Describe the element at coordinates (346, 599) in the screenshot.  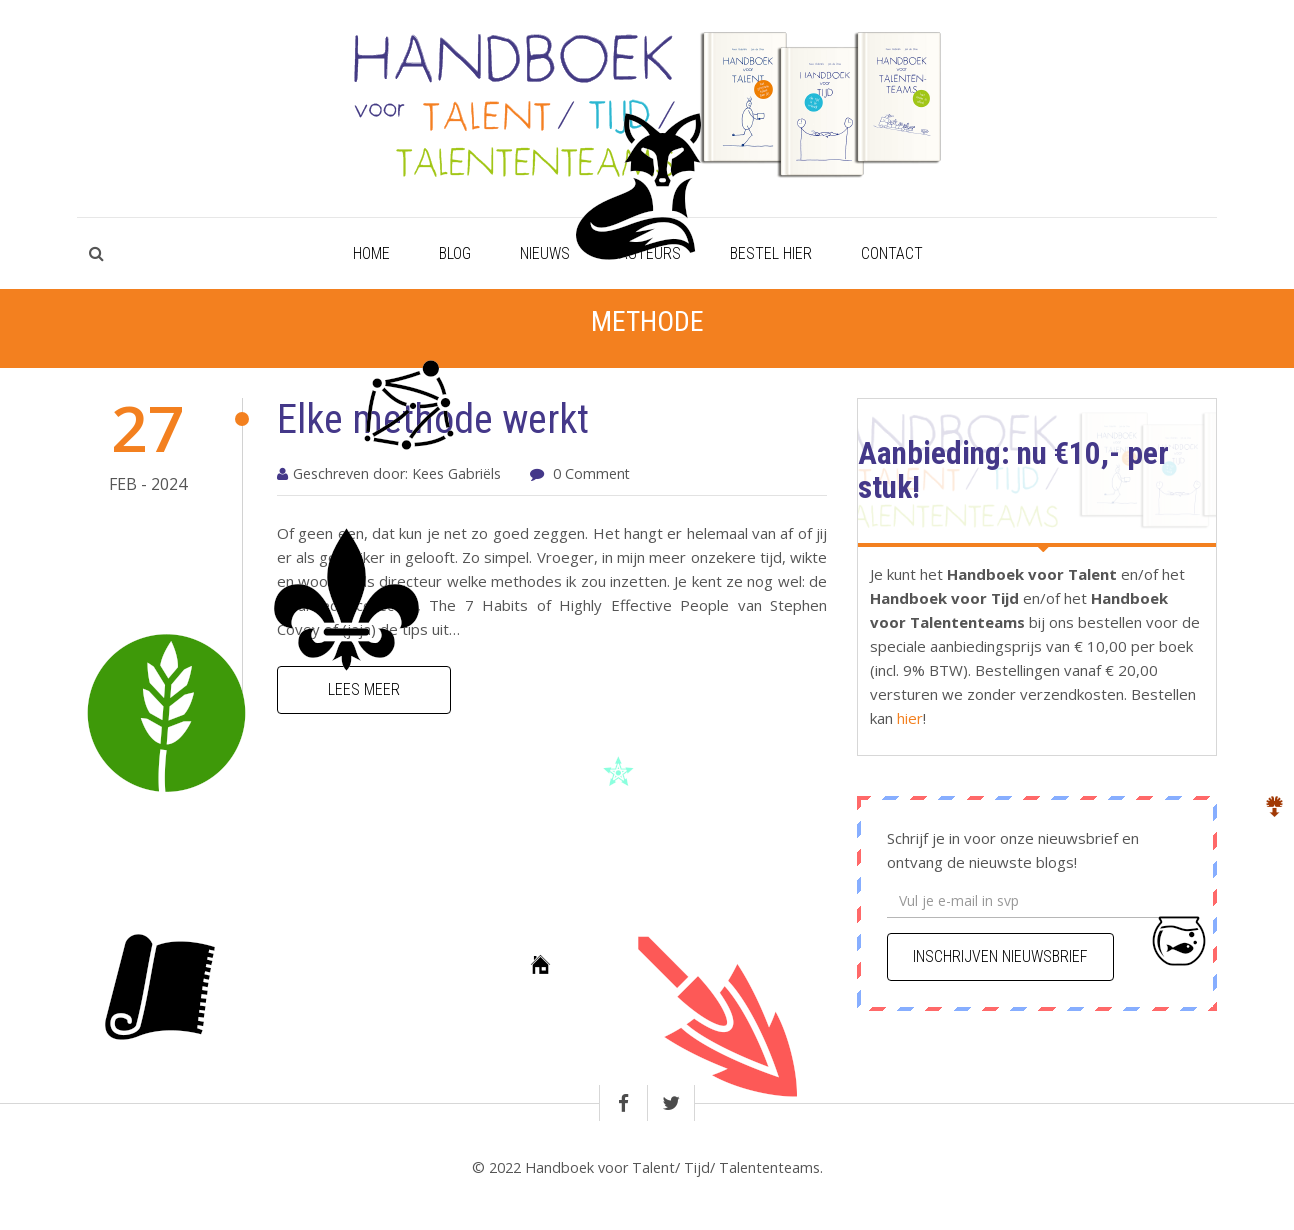
I see `decorative emblem representing French or royal heritage` at that location.